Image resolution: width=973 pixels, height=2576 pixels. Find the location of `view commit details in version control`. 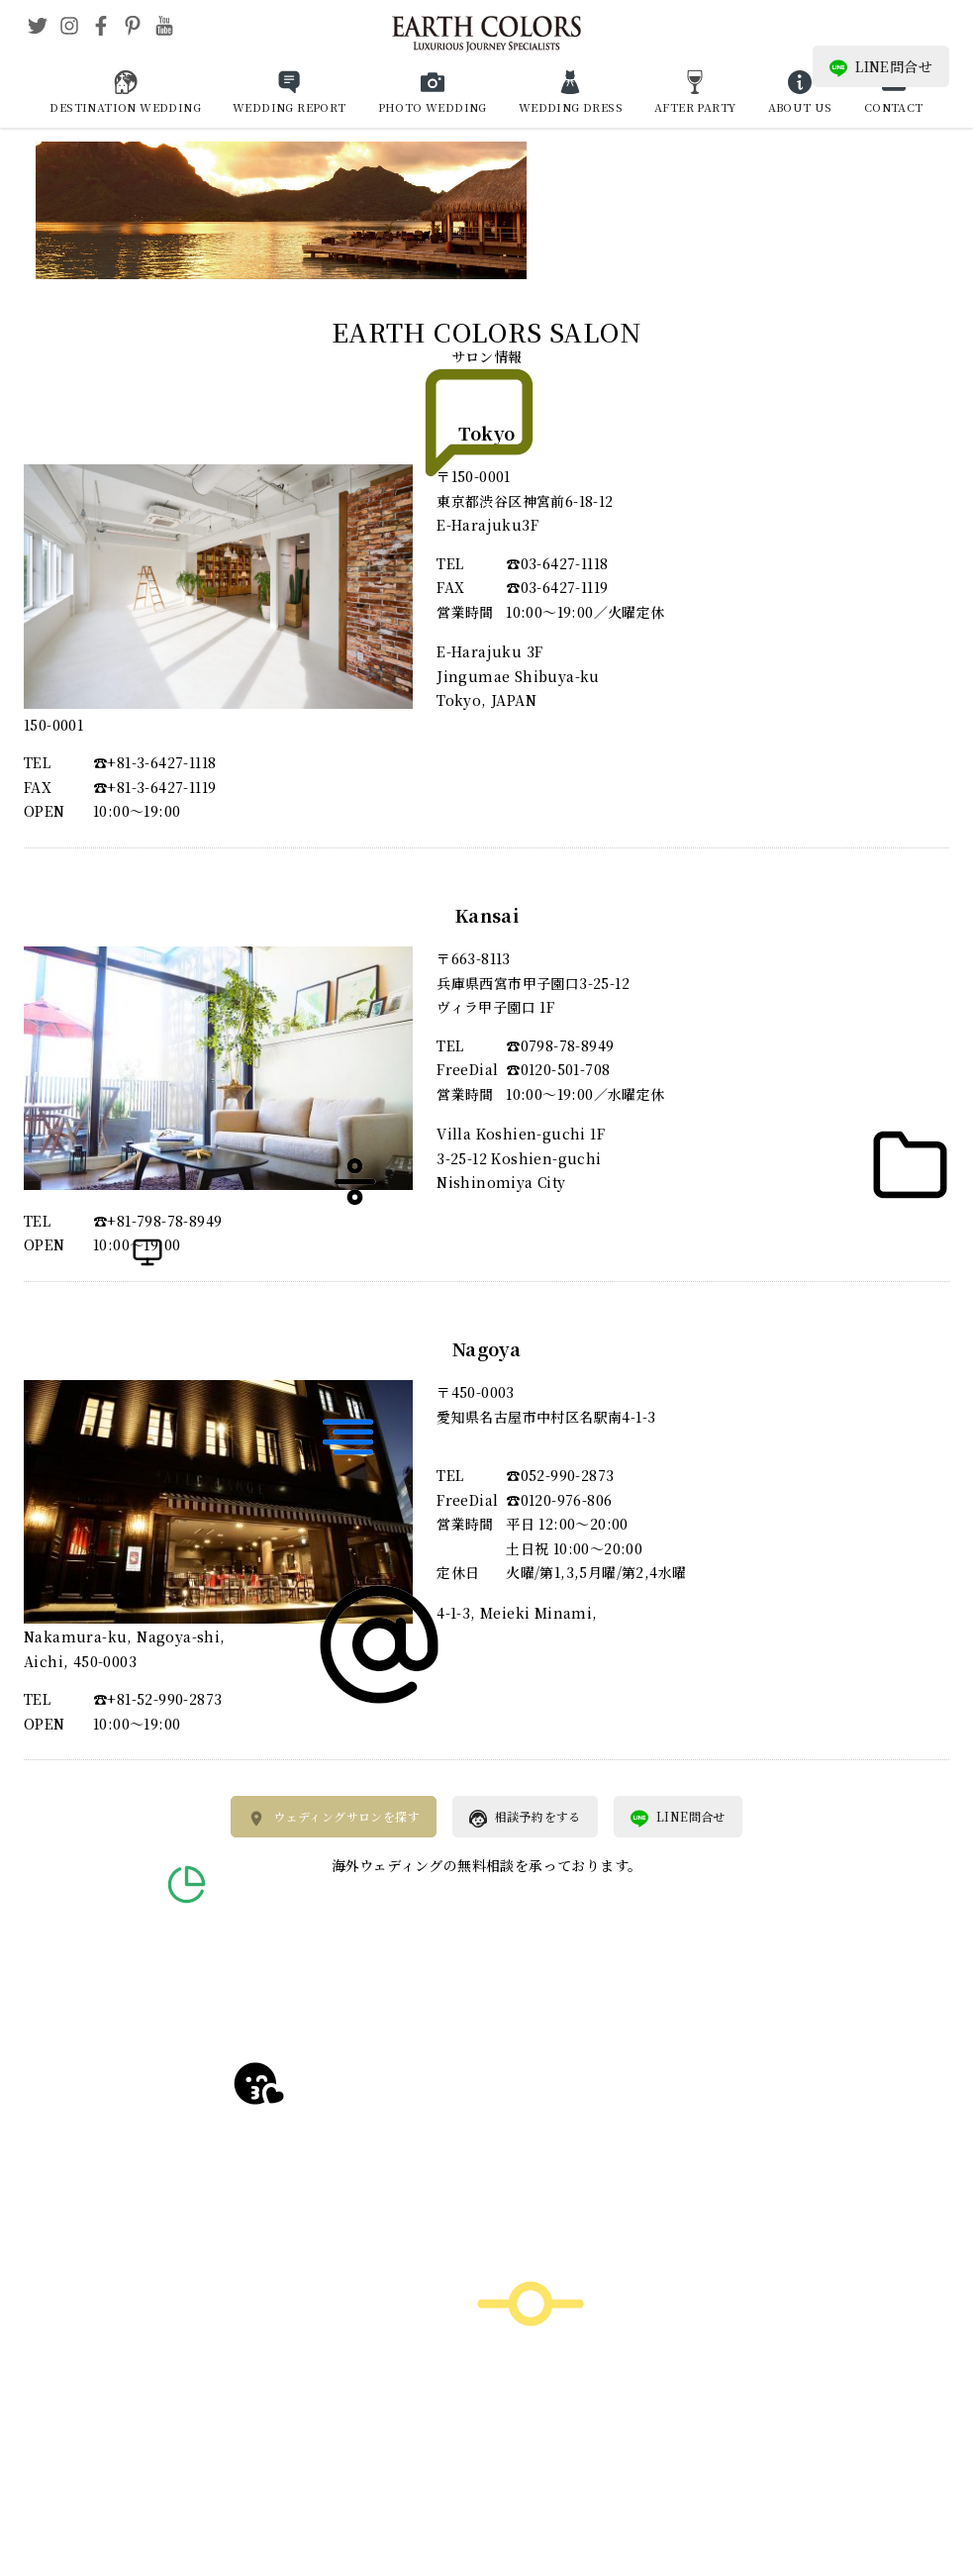

view commit details in version control is located at coordinates (531, 2304).